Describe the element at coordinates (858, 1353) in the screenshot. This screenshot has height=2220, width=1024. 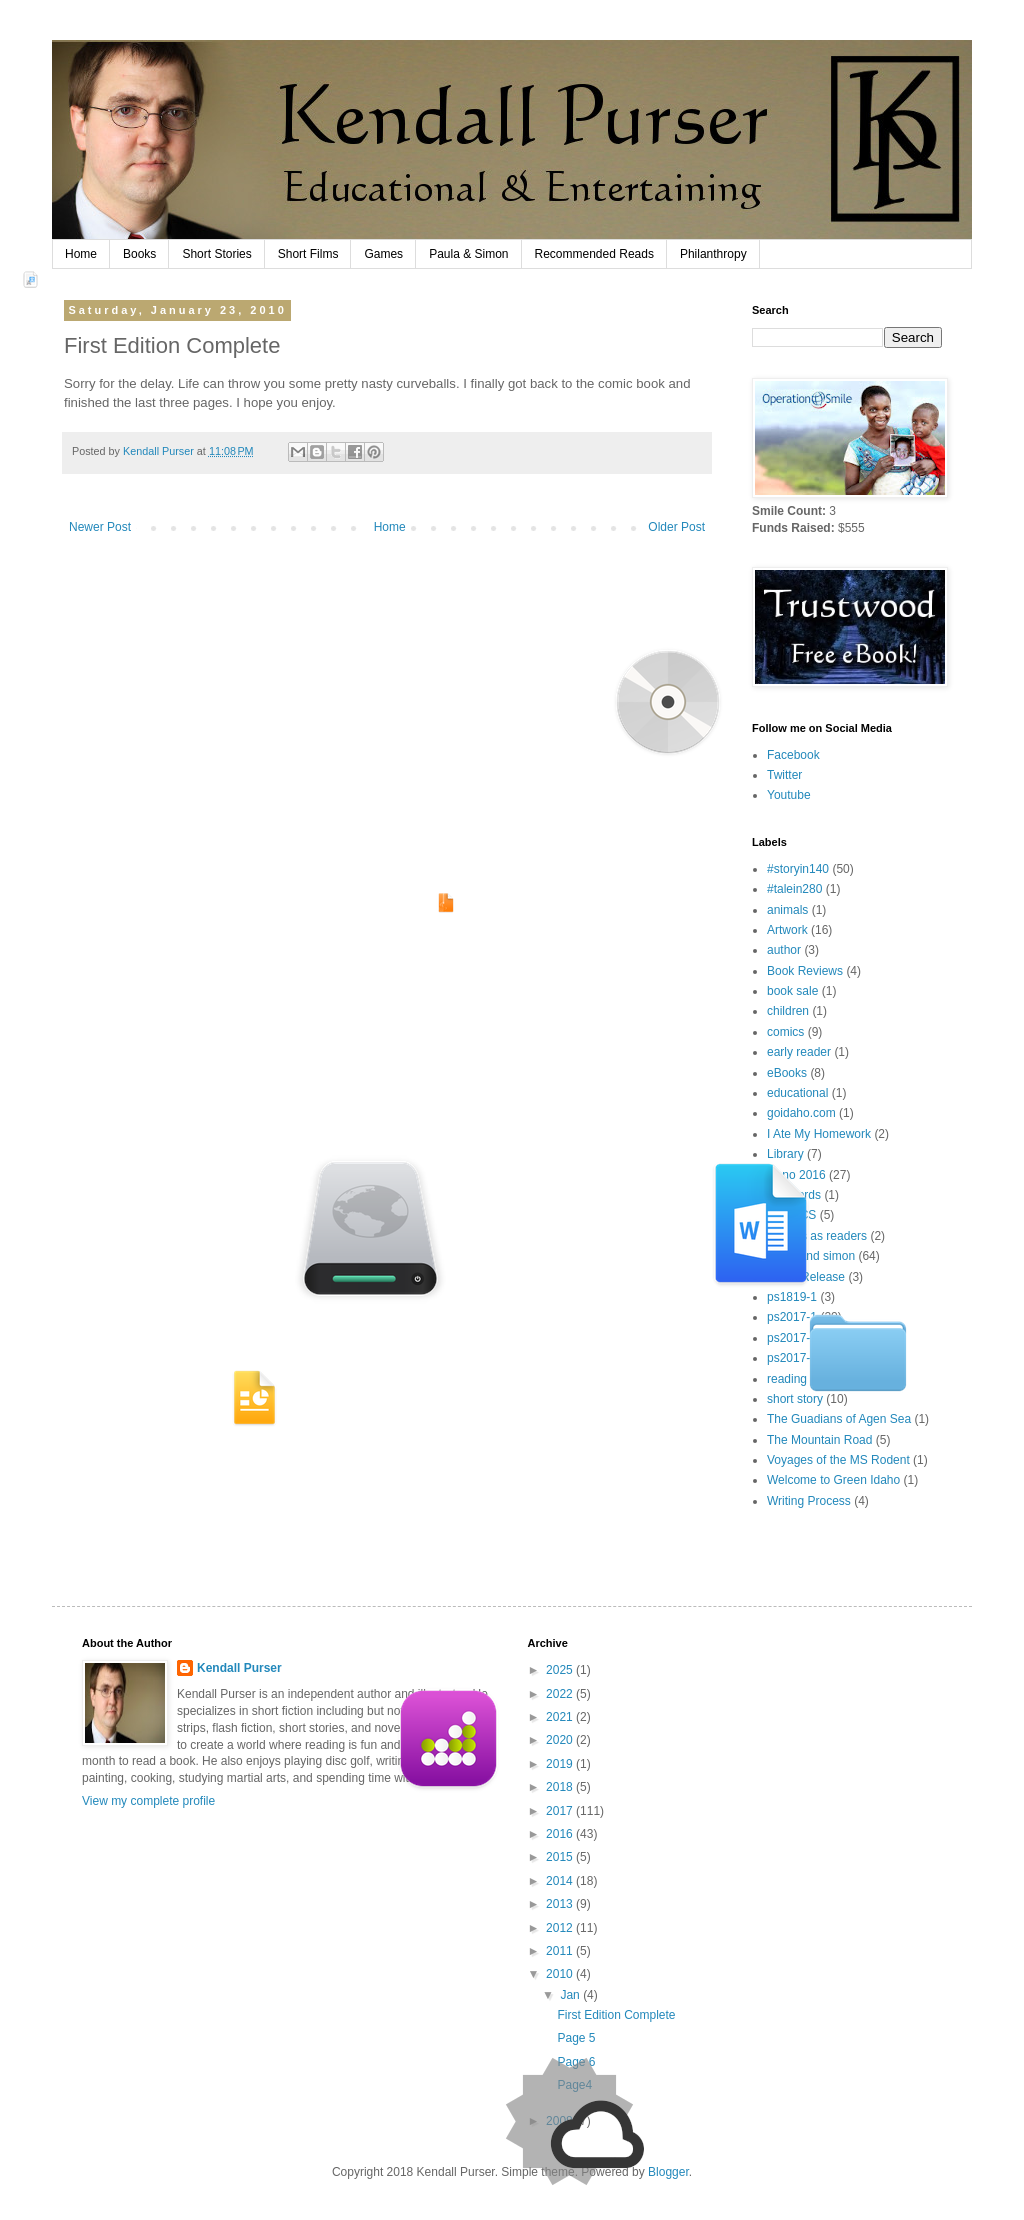
I see `open folder to view contents` at that location.